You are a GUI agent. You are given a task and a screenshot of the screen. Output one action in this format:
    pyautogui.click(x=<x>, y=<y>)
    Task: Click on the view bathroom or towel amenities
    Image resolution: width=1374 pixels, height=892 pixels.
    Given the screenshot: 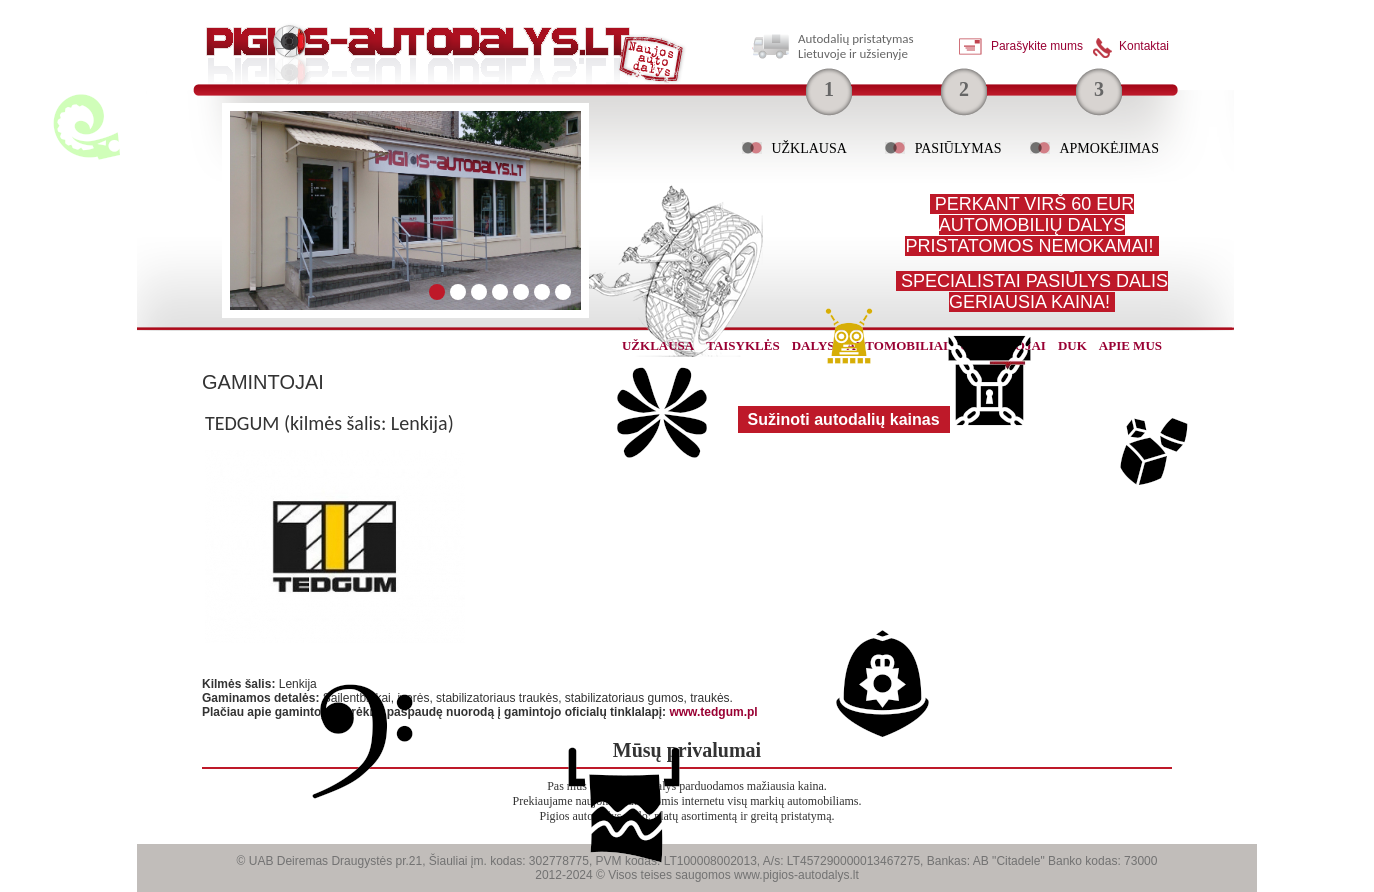 What is the action you would take?
    pyautogui.click(x=624, y=801)
    